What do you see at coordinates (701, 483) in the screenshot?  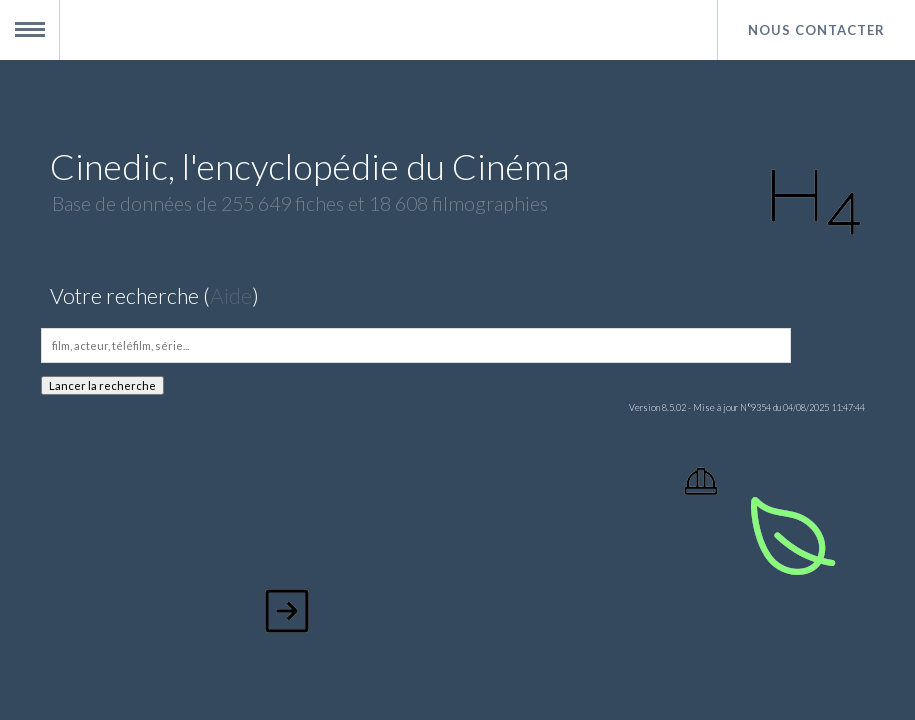 I see `access construction or site safety settings` at bounding box center [701, 483].